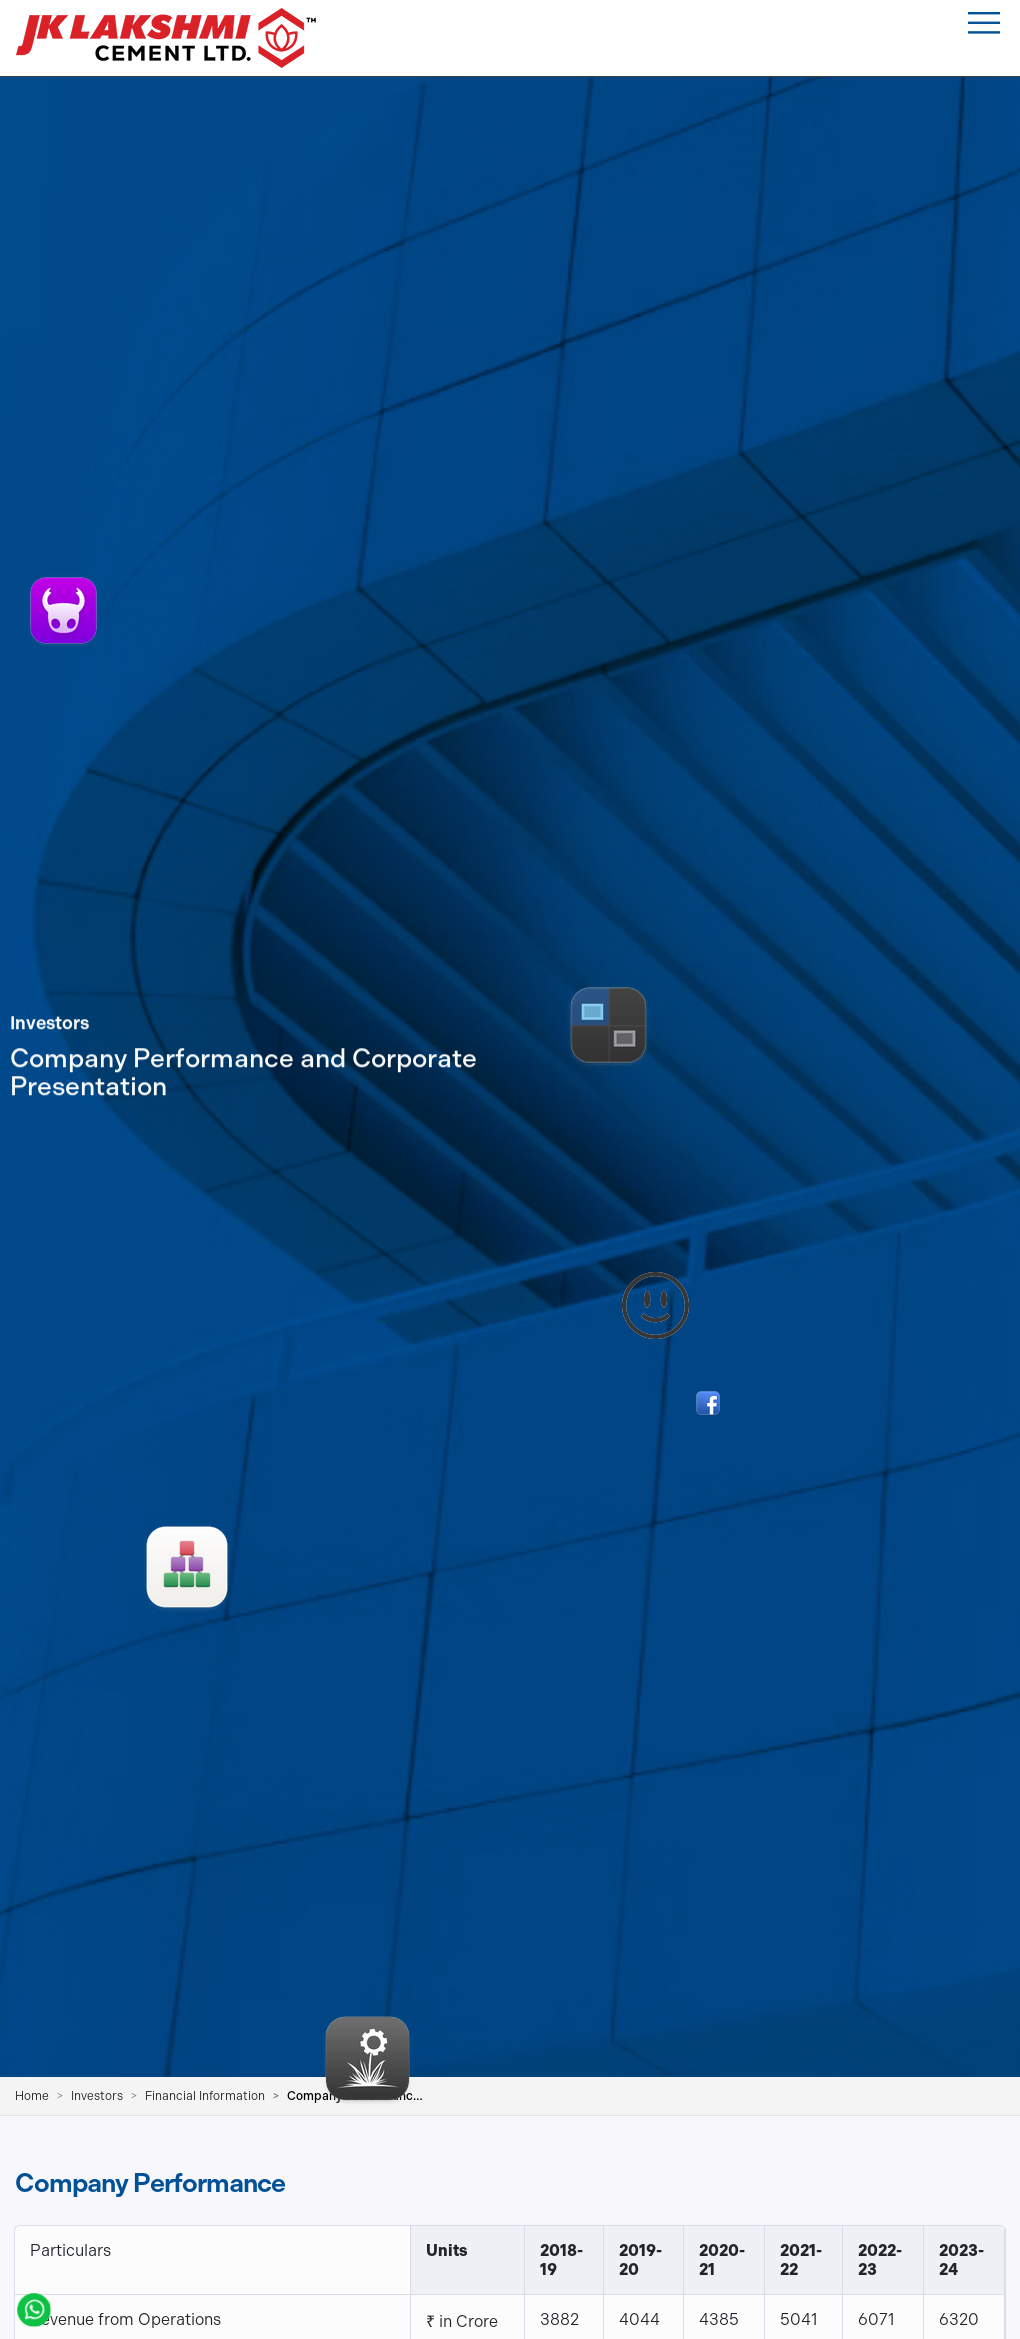 This screenshot has width=1020, height=2339. Describe the element at coordinates (63, 610) in the screenshot. I see `launch hollow knight game` at that location.